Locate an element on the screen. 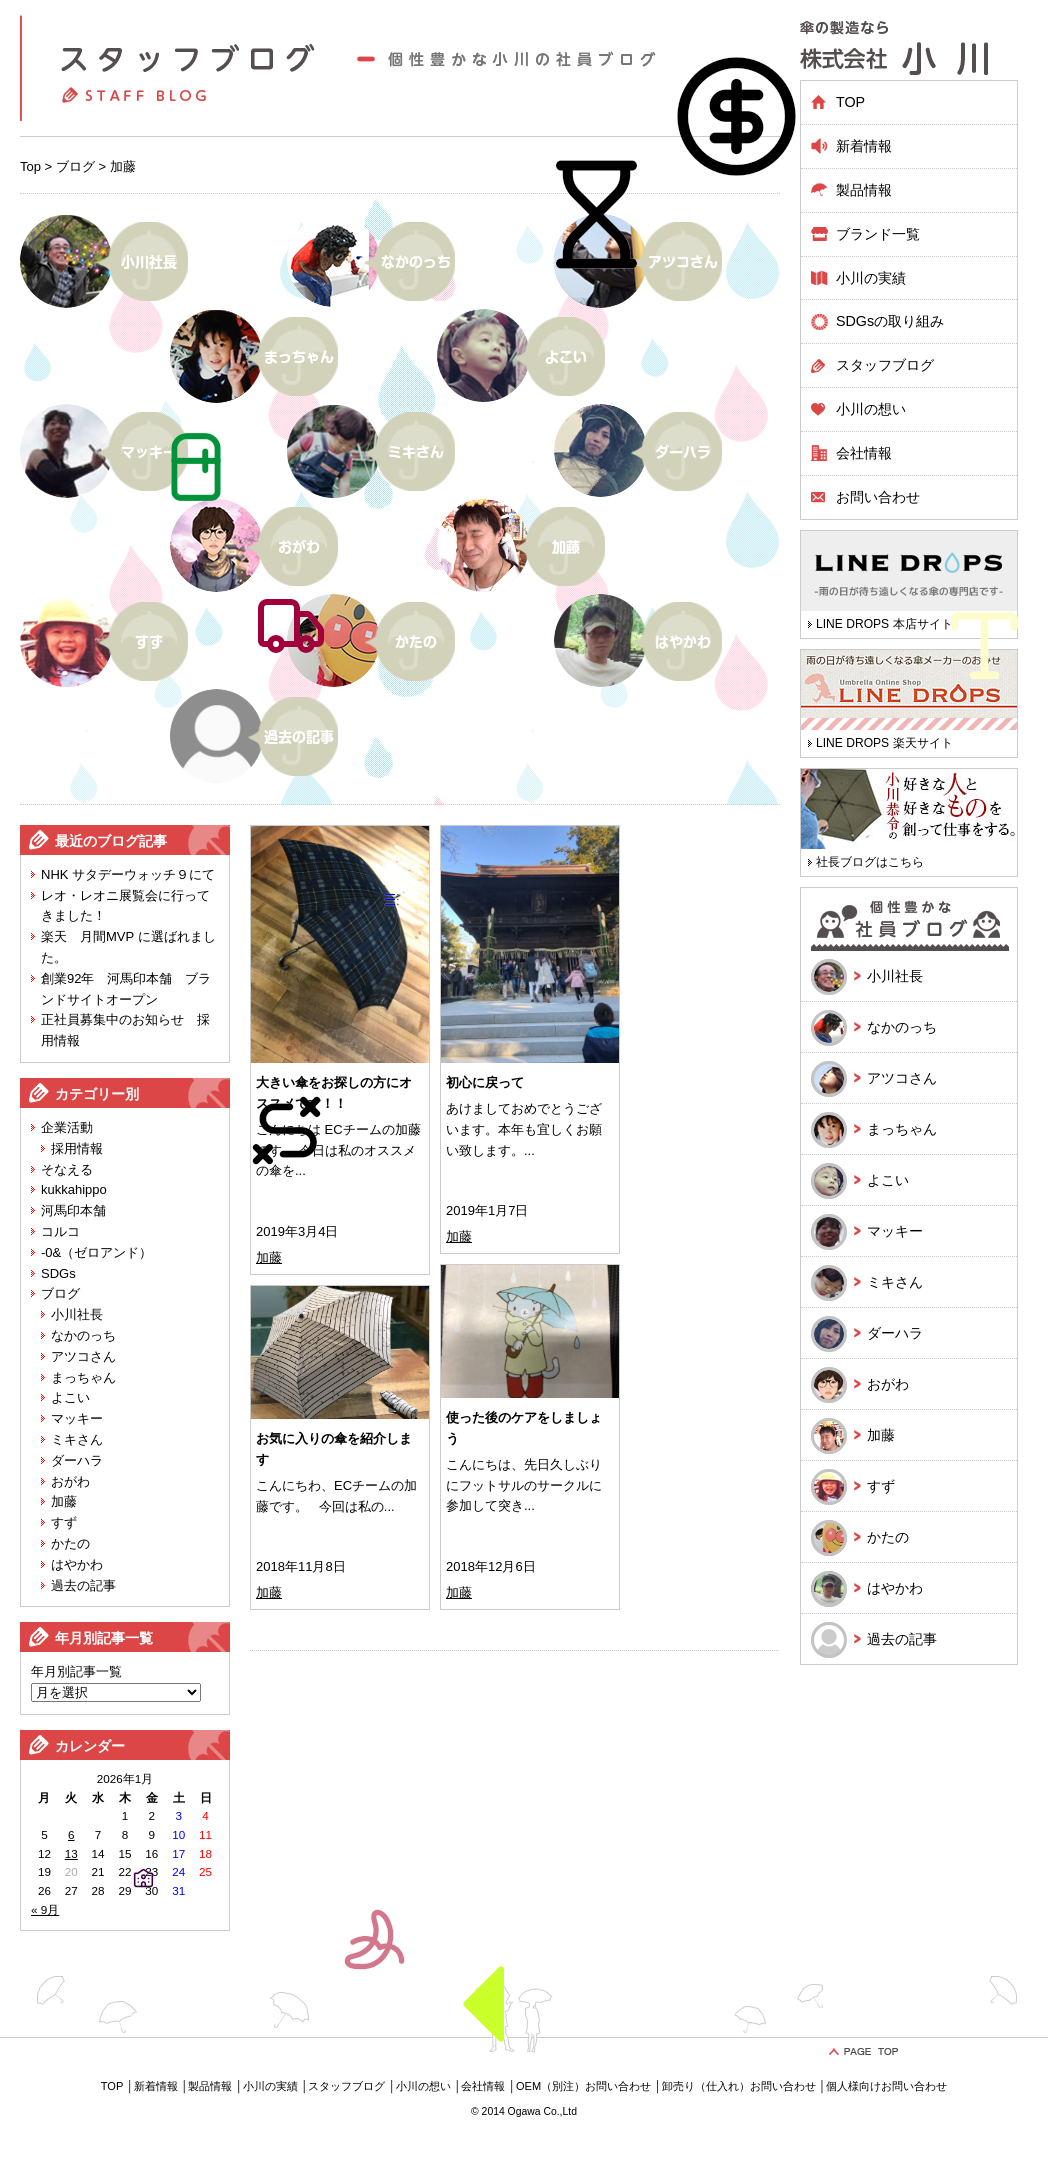  cancel or remove a route is located at coordinates (286, 1130).